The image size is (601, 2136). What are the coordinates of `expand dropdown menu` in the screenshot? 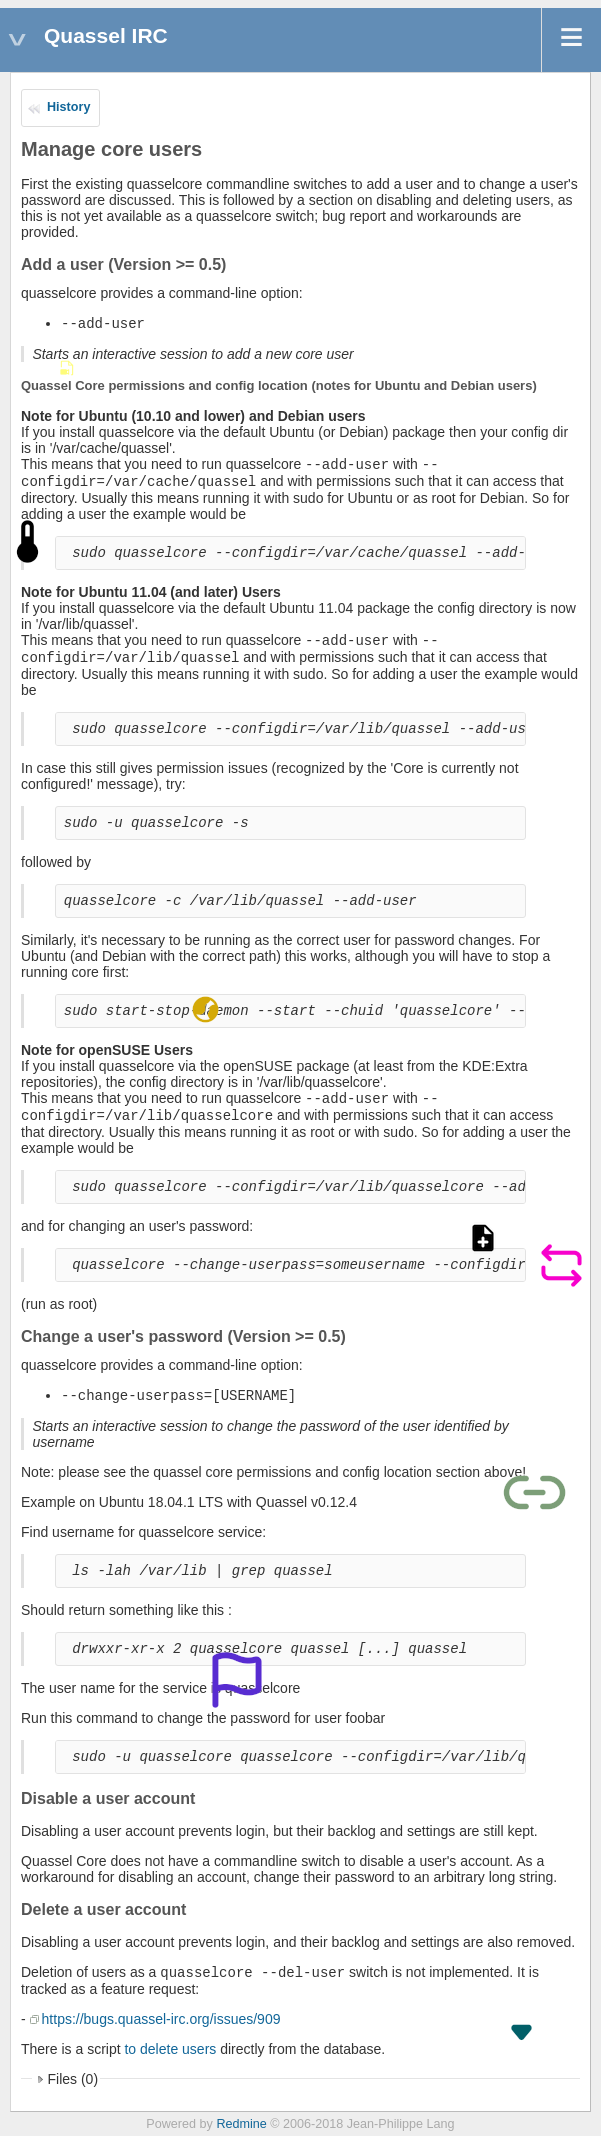 It's located at (521, 2031).